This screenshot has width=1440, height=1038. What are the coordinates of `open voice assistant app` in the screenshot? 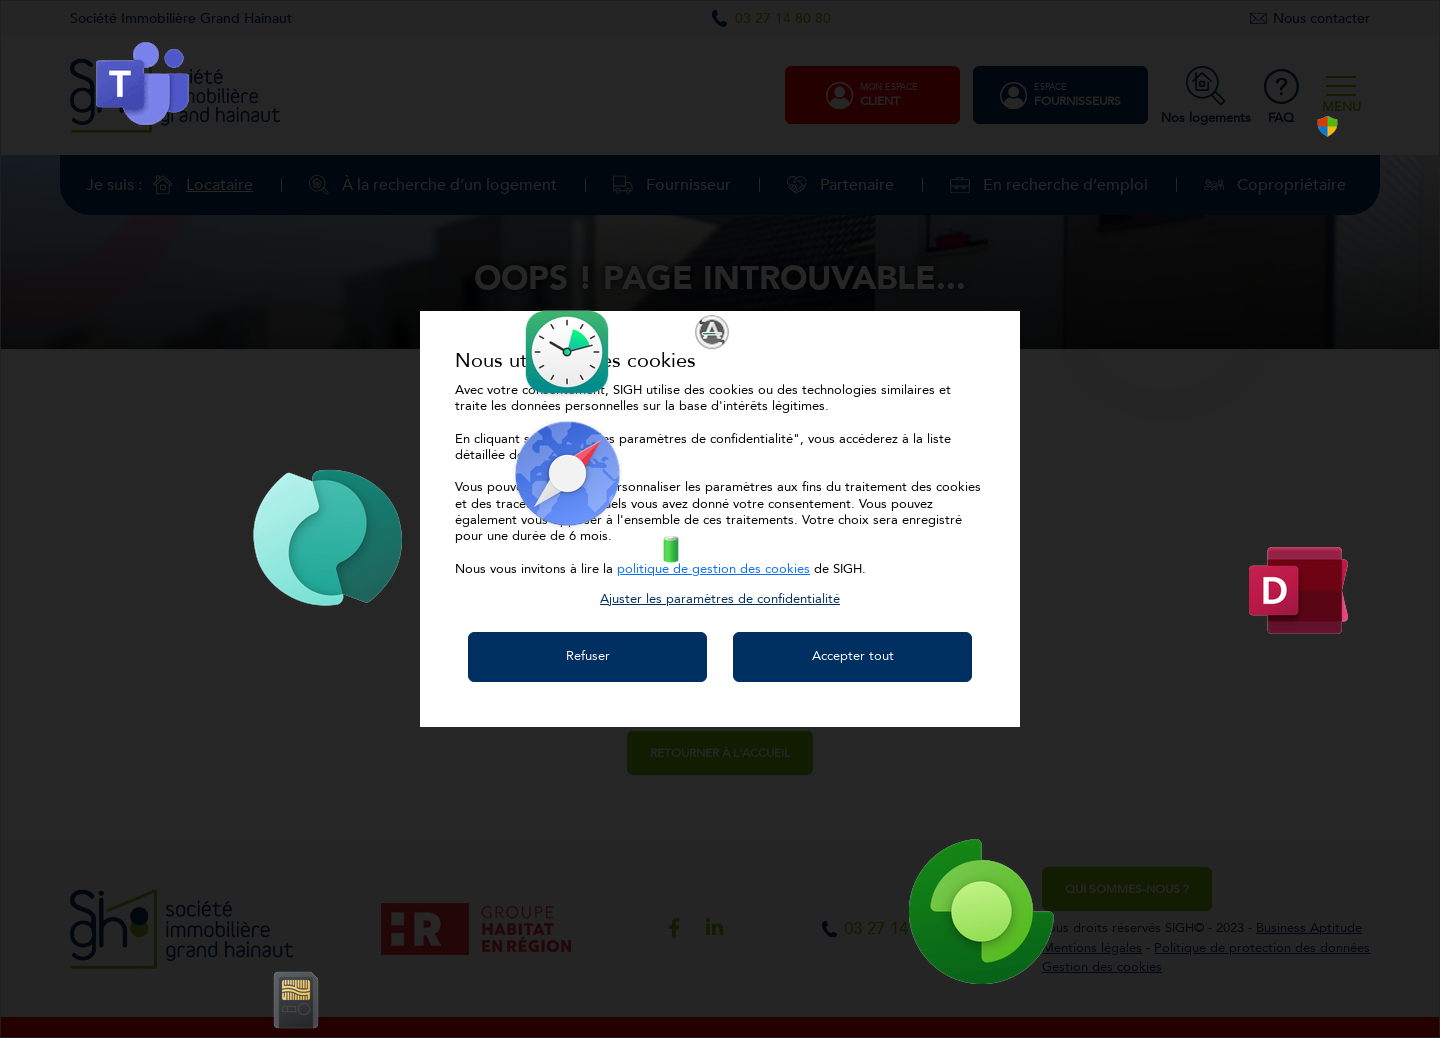 It's located at (327, 537).